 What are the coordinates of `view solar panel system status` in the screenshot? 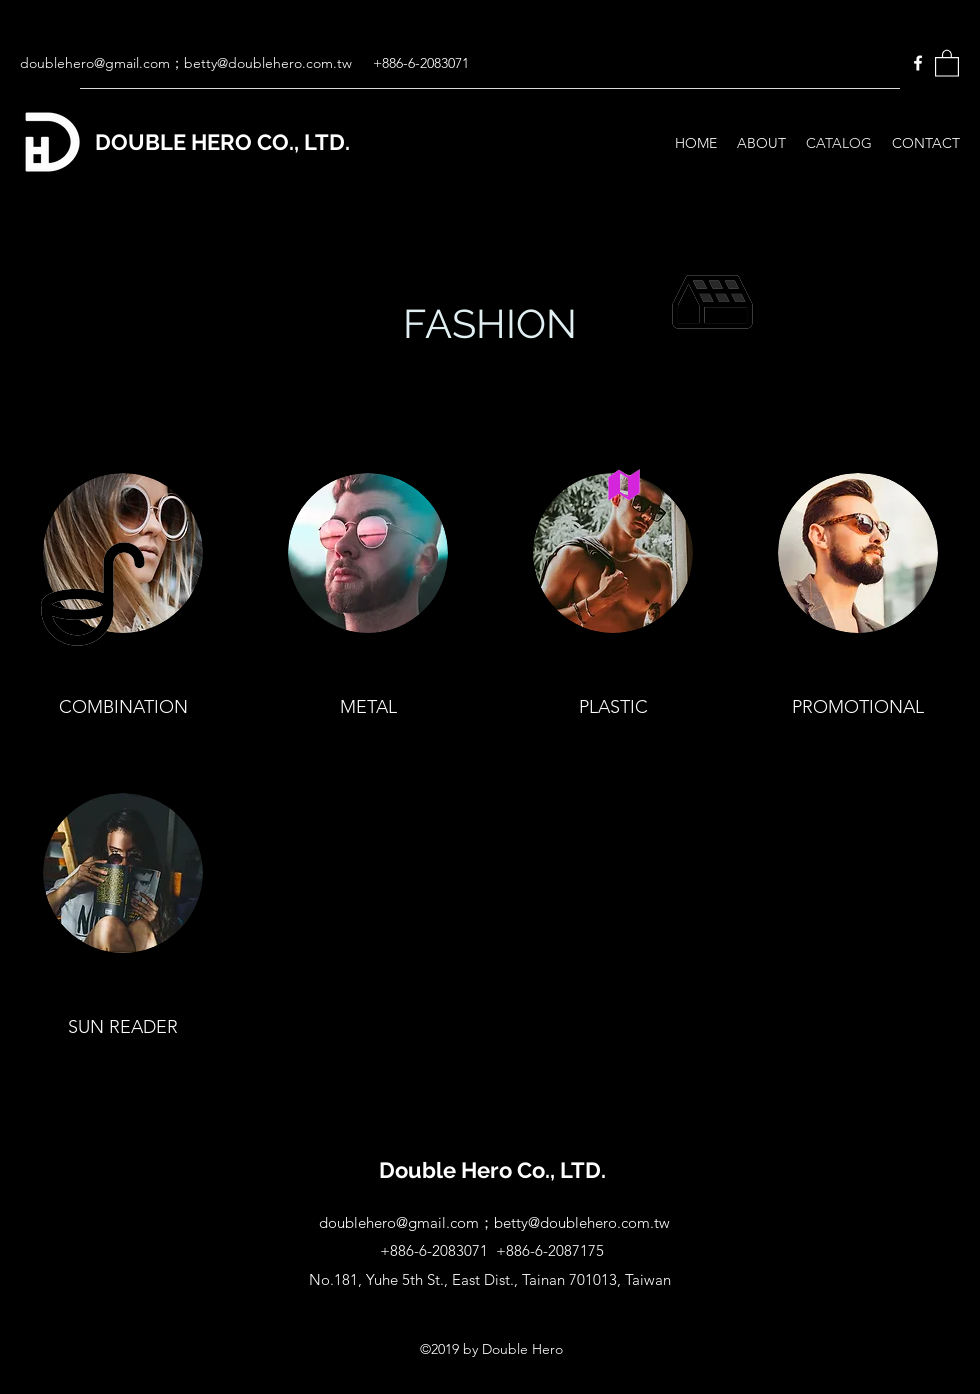 It's located at (712, 304).